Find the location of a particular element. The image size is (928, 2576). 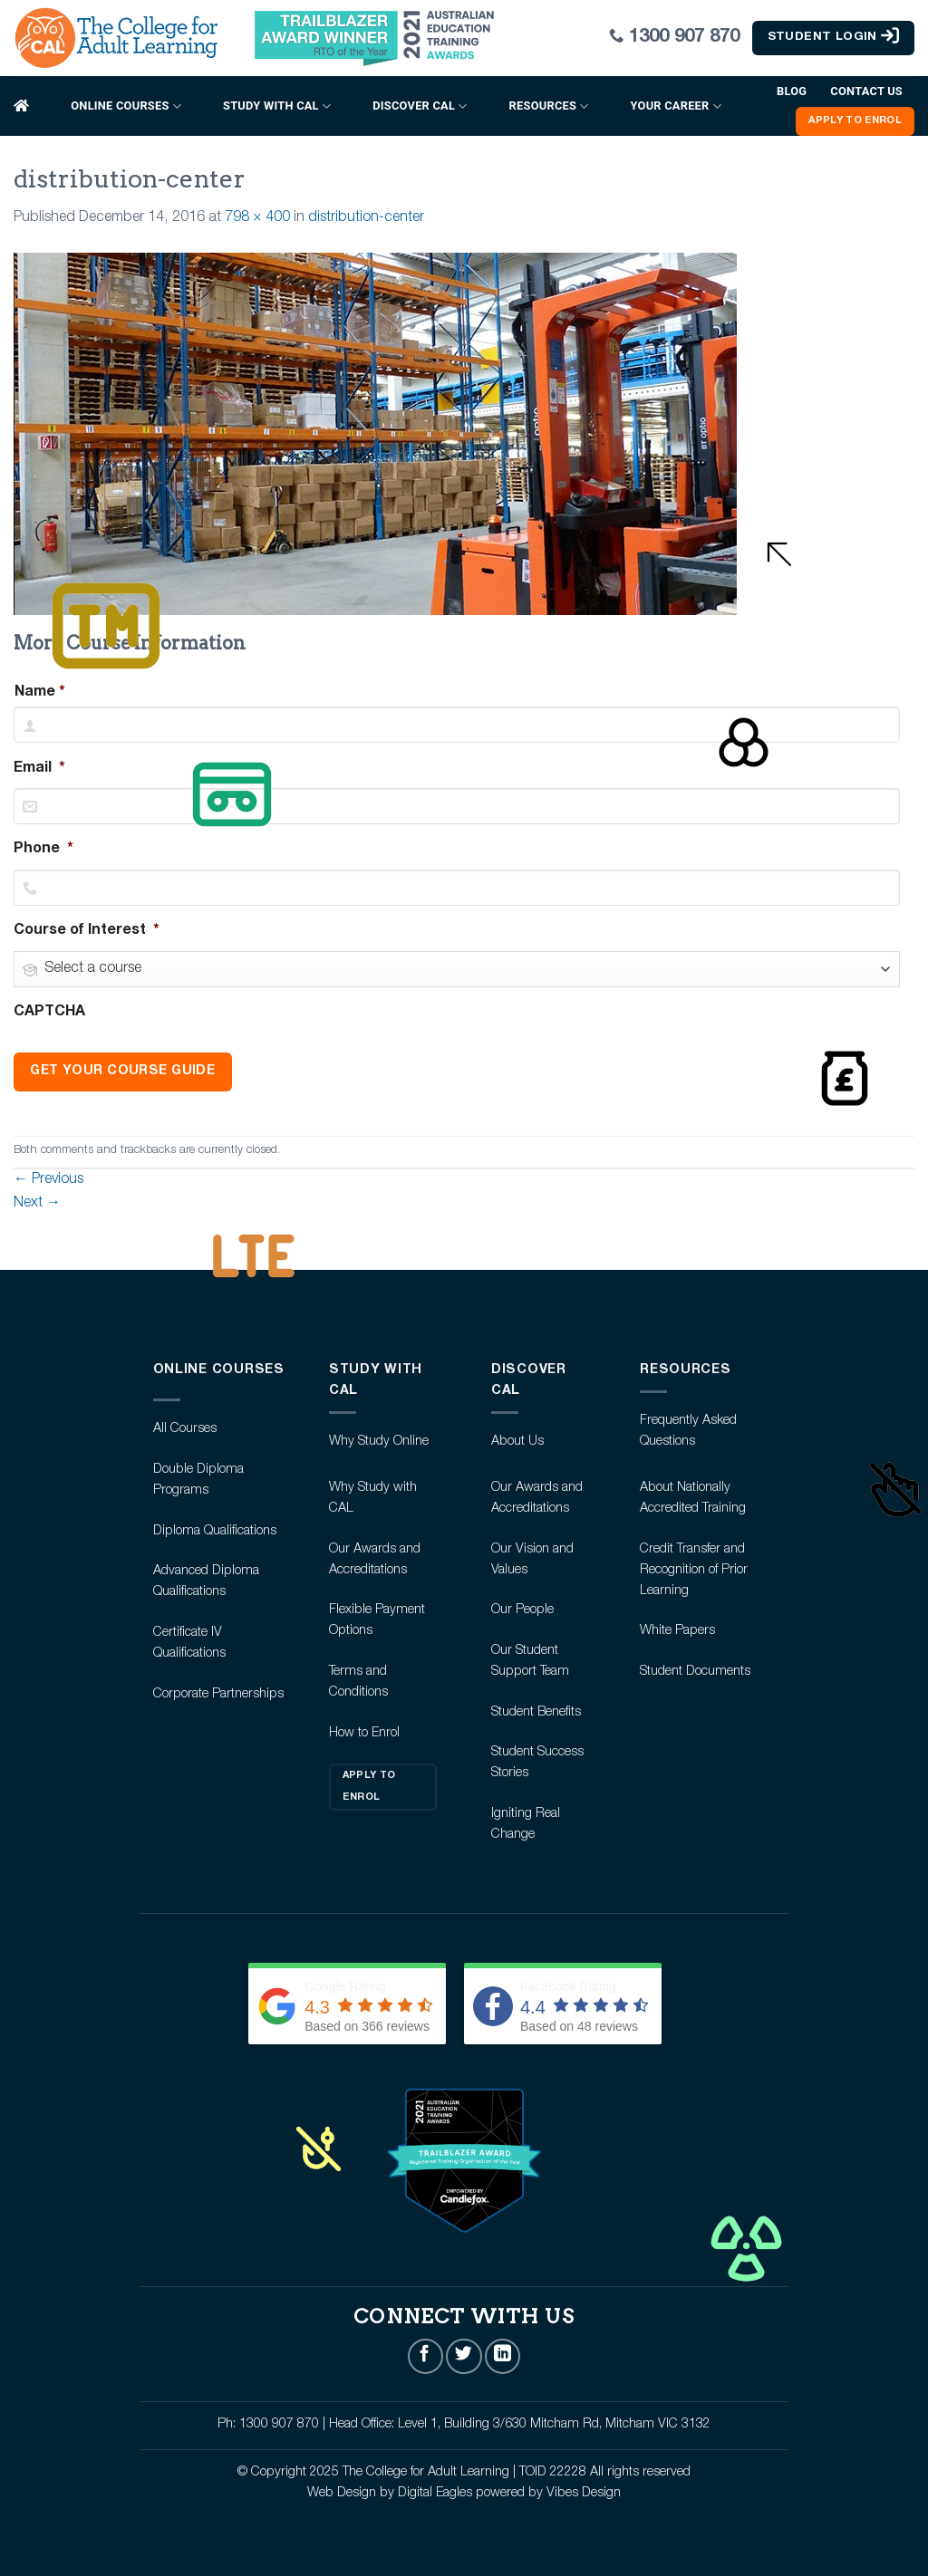

touch interaction disabled is located at coordinates (895, 1488).